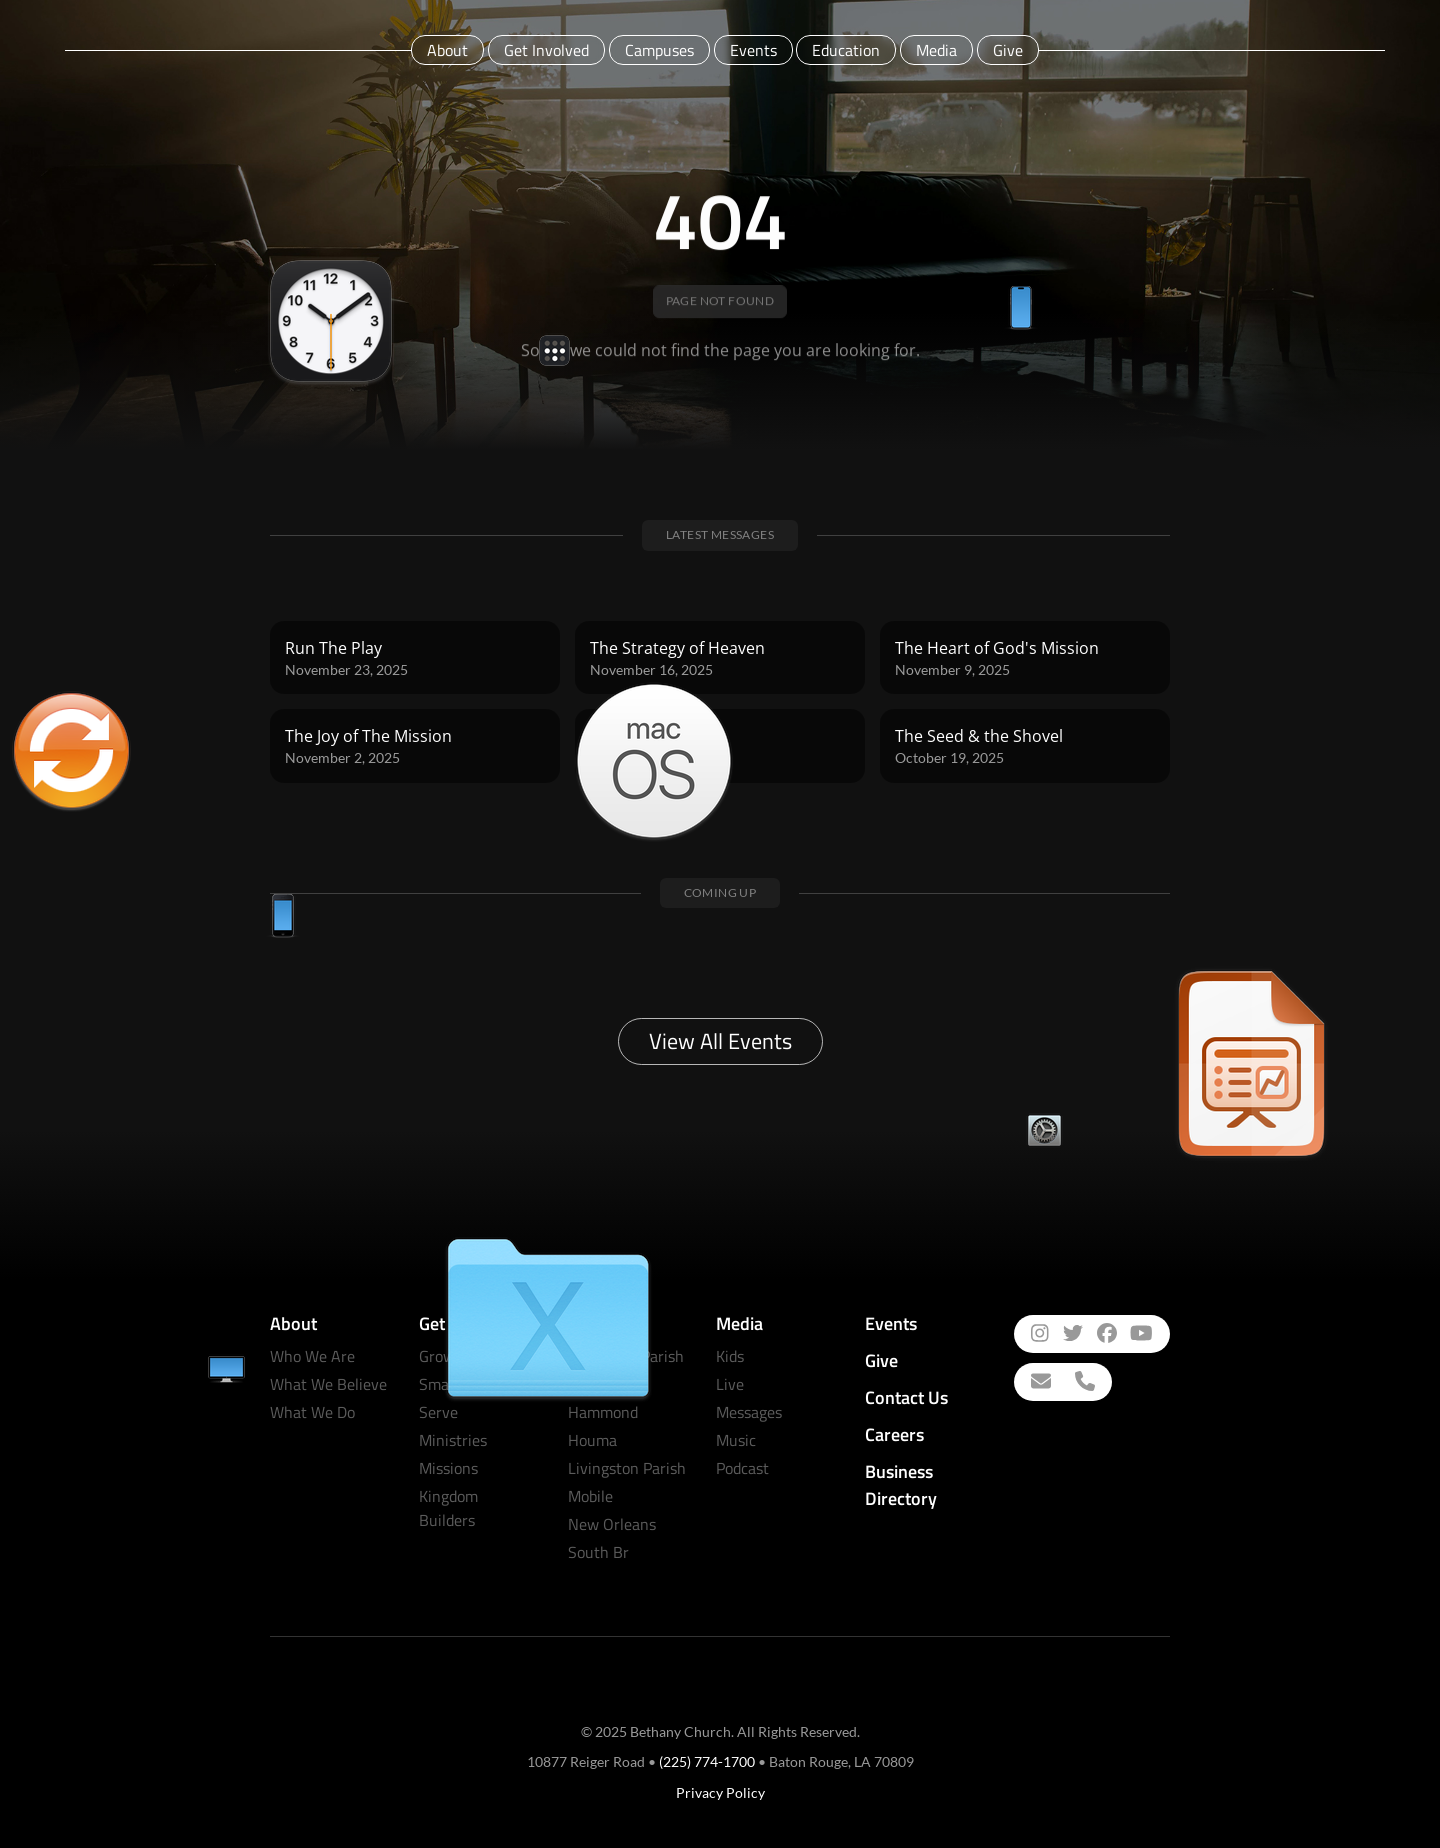 The image size is (1440, 1848). I want to click on iPhone 15 Pro device icon, so click(1021, 308).